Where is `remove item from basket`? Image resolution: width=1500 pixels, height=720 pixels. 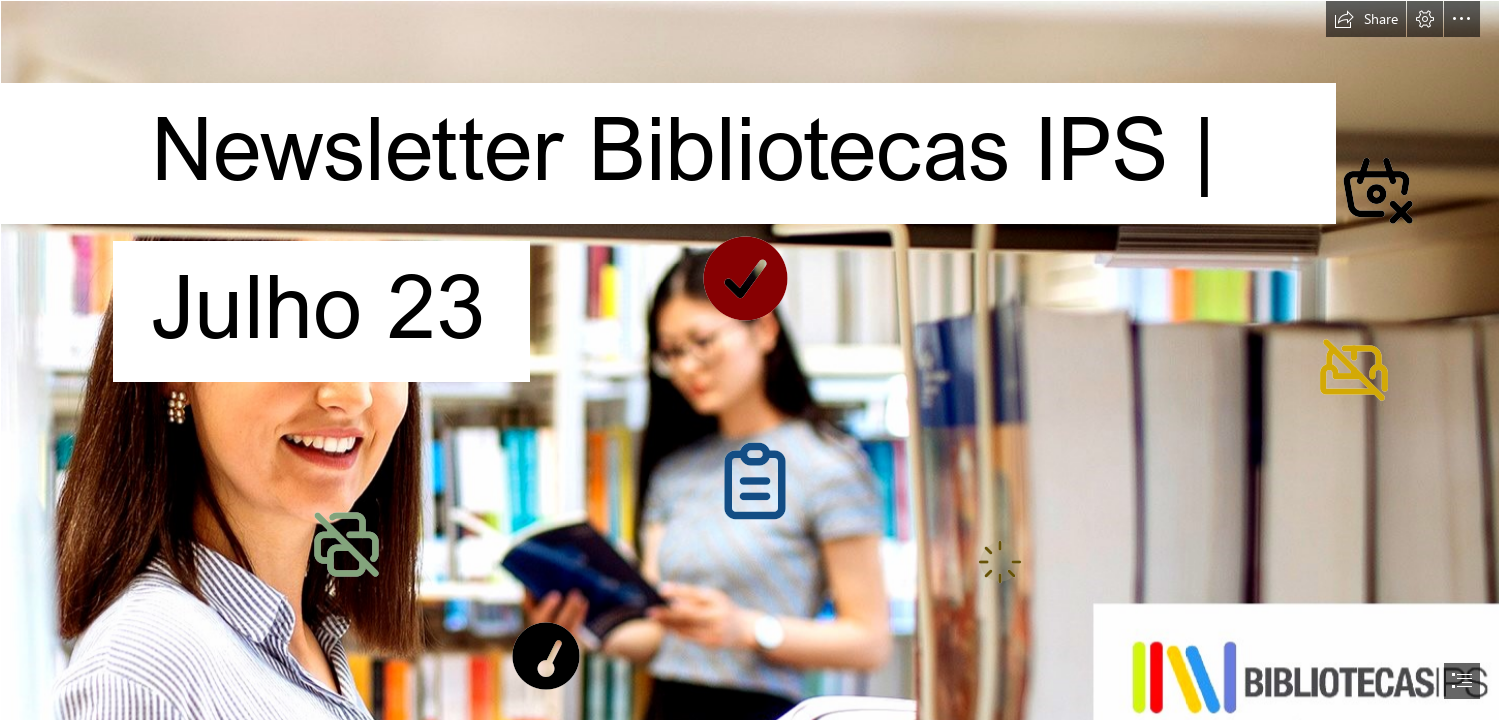 remove item from basket is located at coordinates (1376, 187).